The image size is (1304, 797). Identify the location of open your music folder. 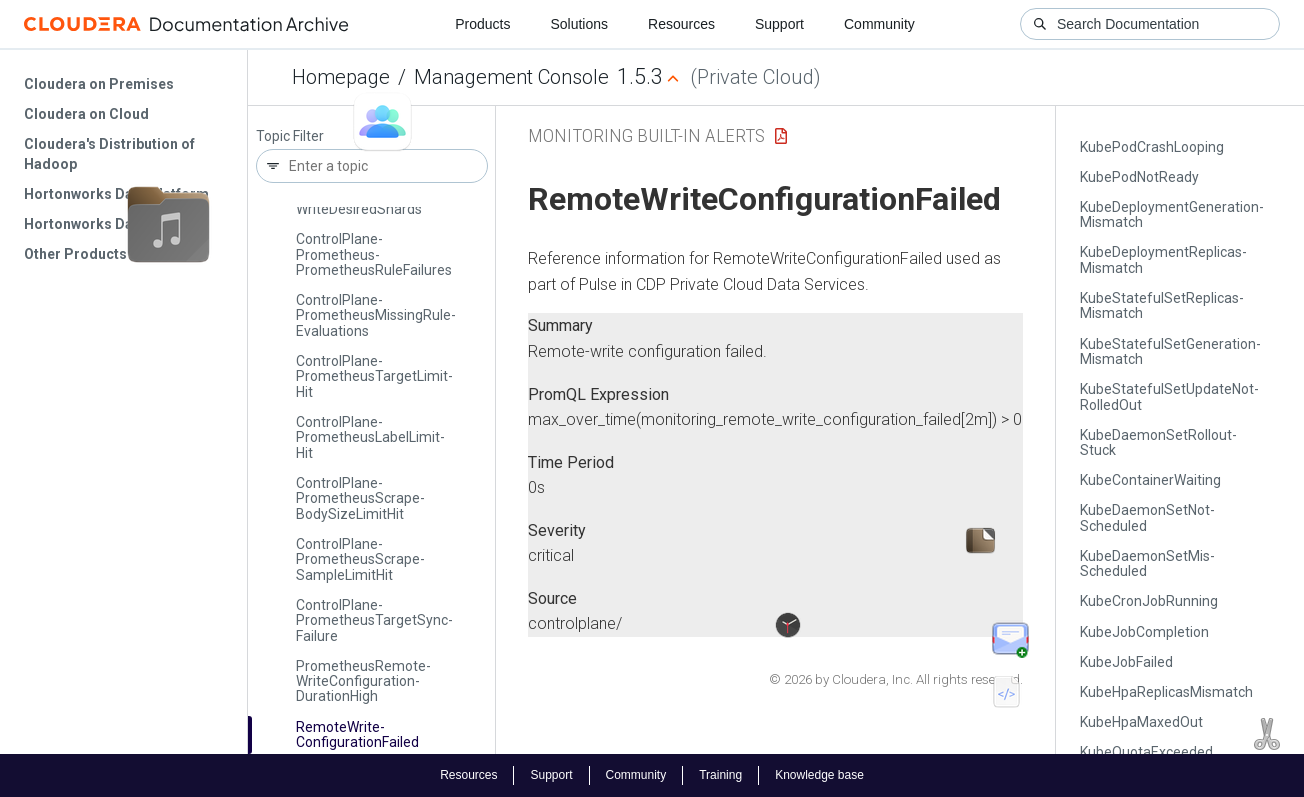
(168, 224).